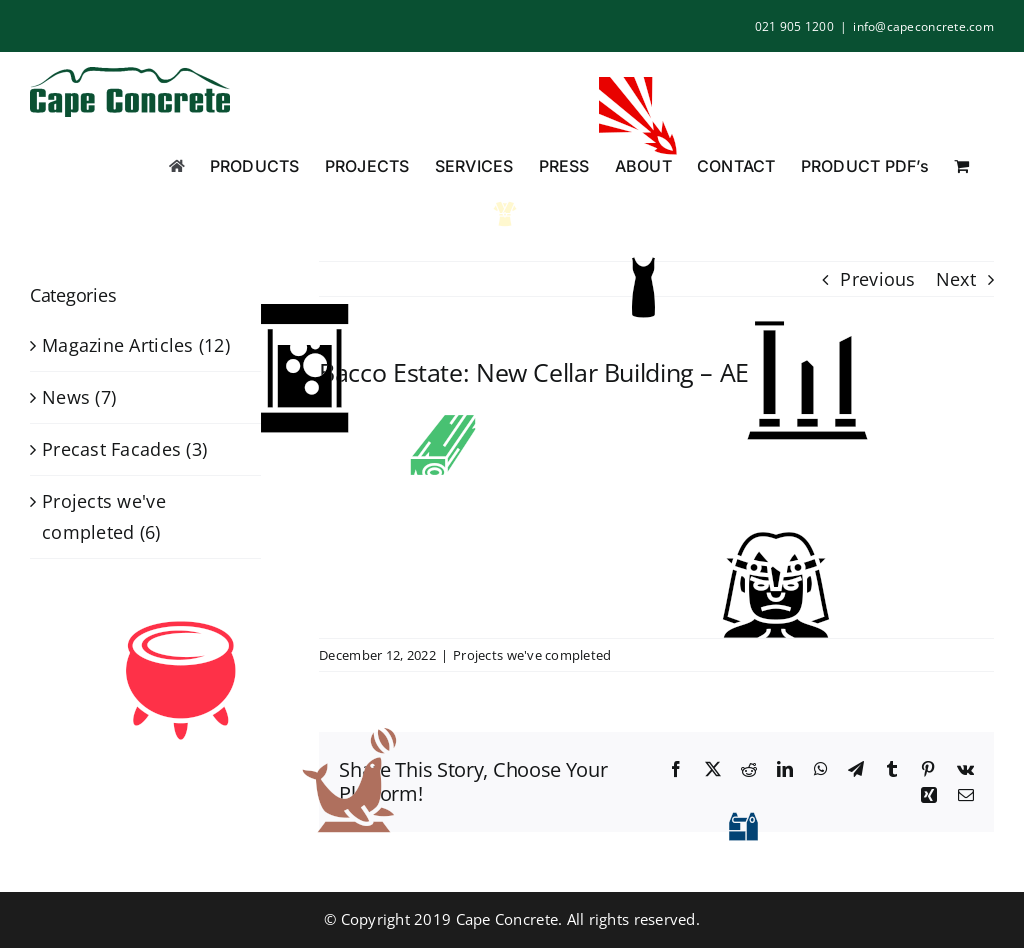 This screenshot has height=948, width=1024. I want to click on browse women's clothing or dresses, so click(643, 287).